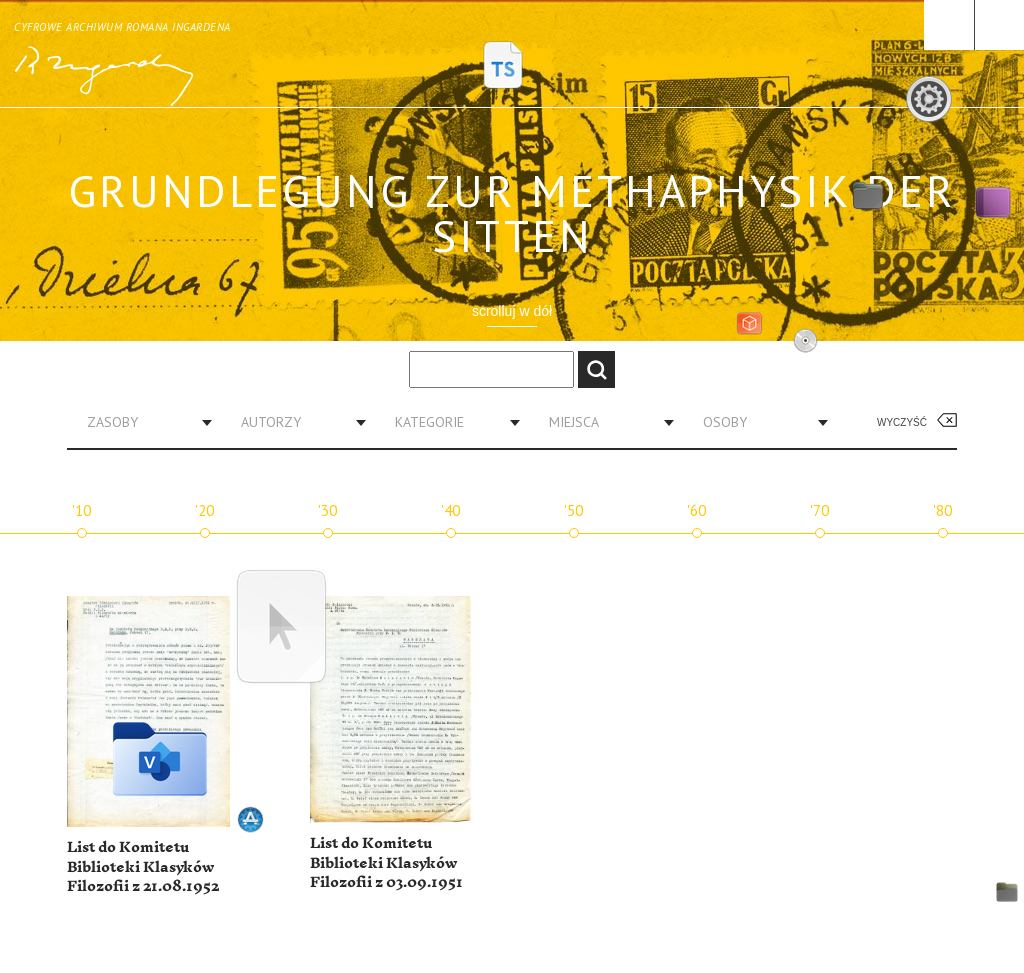 The height and width of the screenshot is (973, 1024). Describe the element at coordinates (159, 761) in the screenshot. I see `open folder containing microsoft visio files` at that location.